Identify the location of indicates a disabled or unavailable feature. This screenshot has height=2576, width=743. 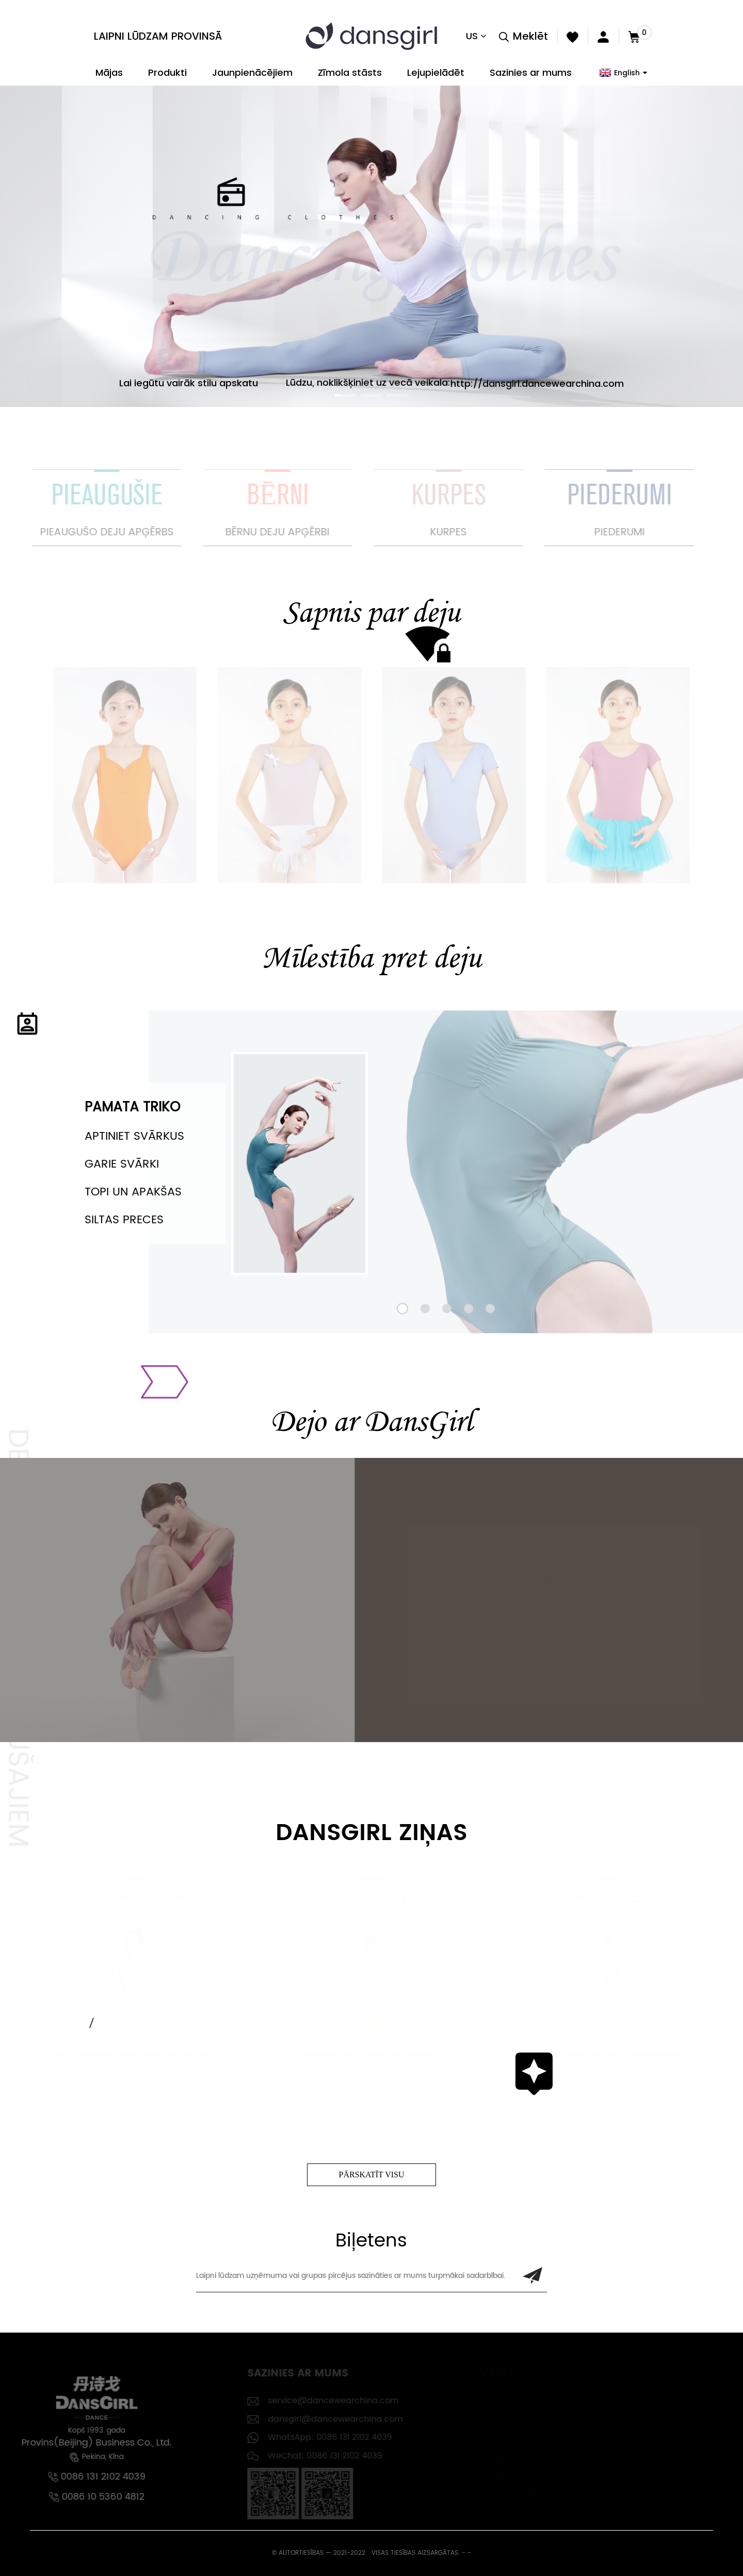
(91, 2023).